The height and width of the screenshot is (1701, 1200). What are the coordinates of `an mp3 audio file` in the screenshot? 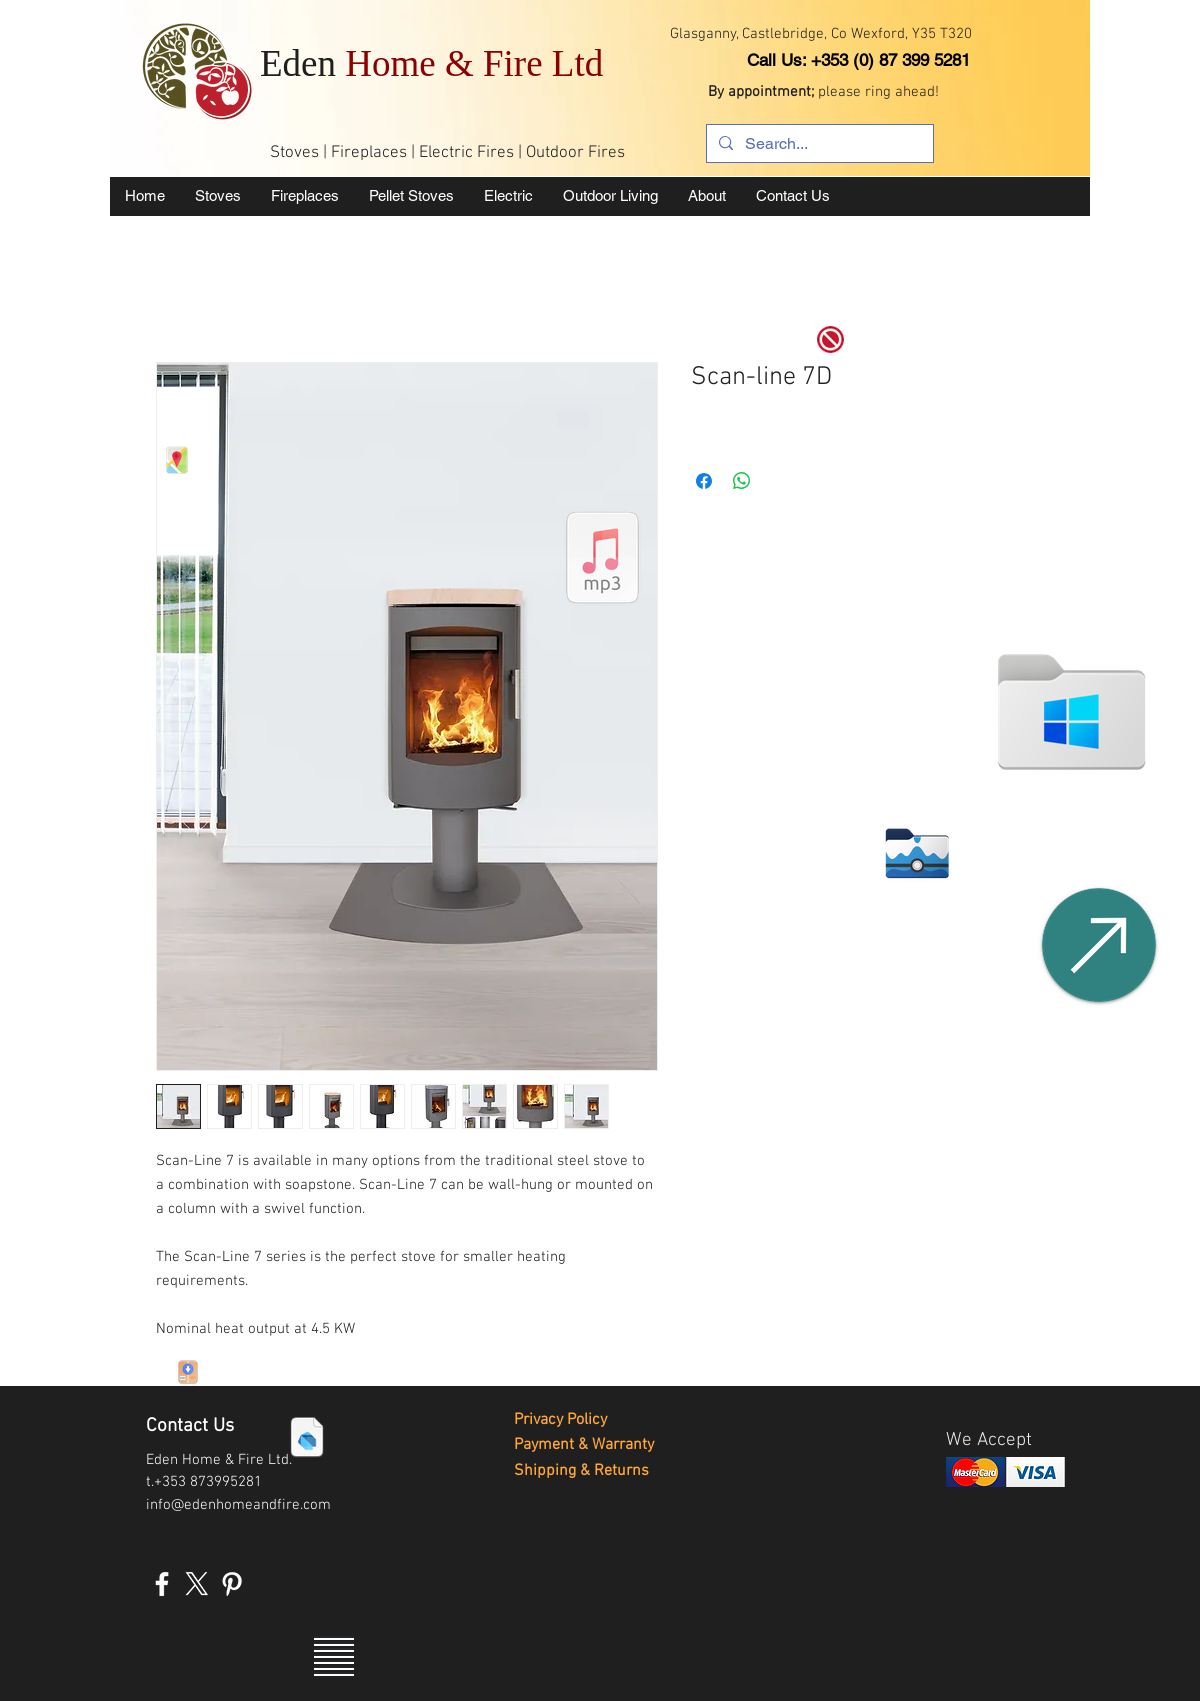 It's located at (602, 557).